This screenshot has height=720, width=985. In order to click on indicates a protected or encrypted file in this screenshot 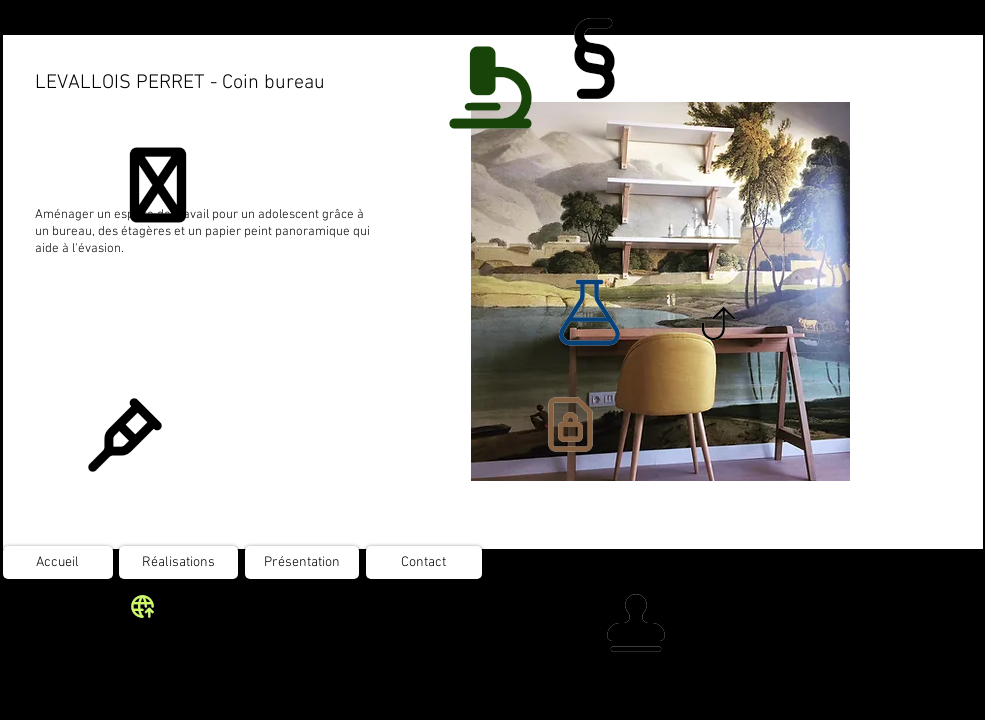, I will do `click(570, 424)`.